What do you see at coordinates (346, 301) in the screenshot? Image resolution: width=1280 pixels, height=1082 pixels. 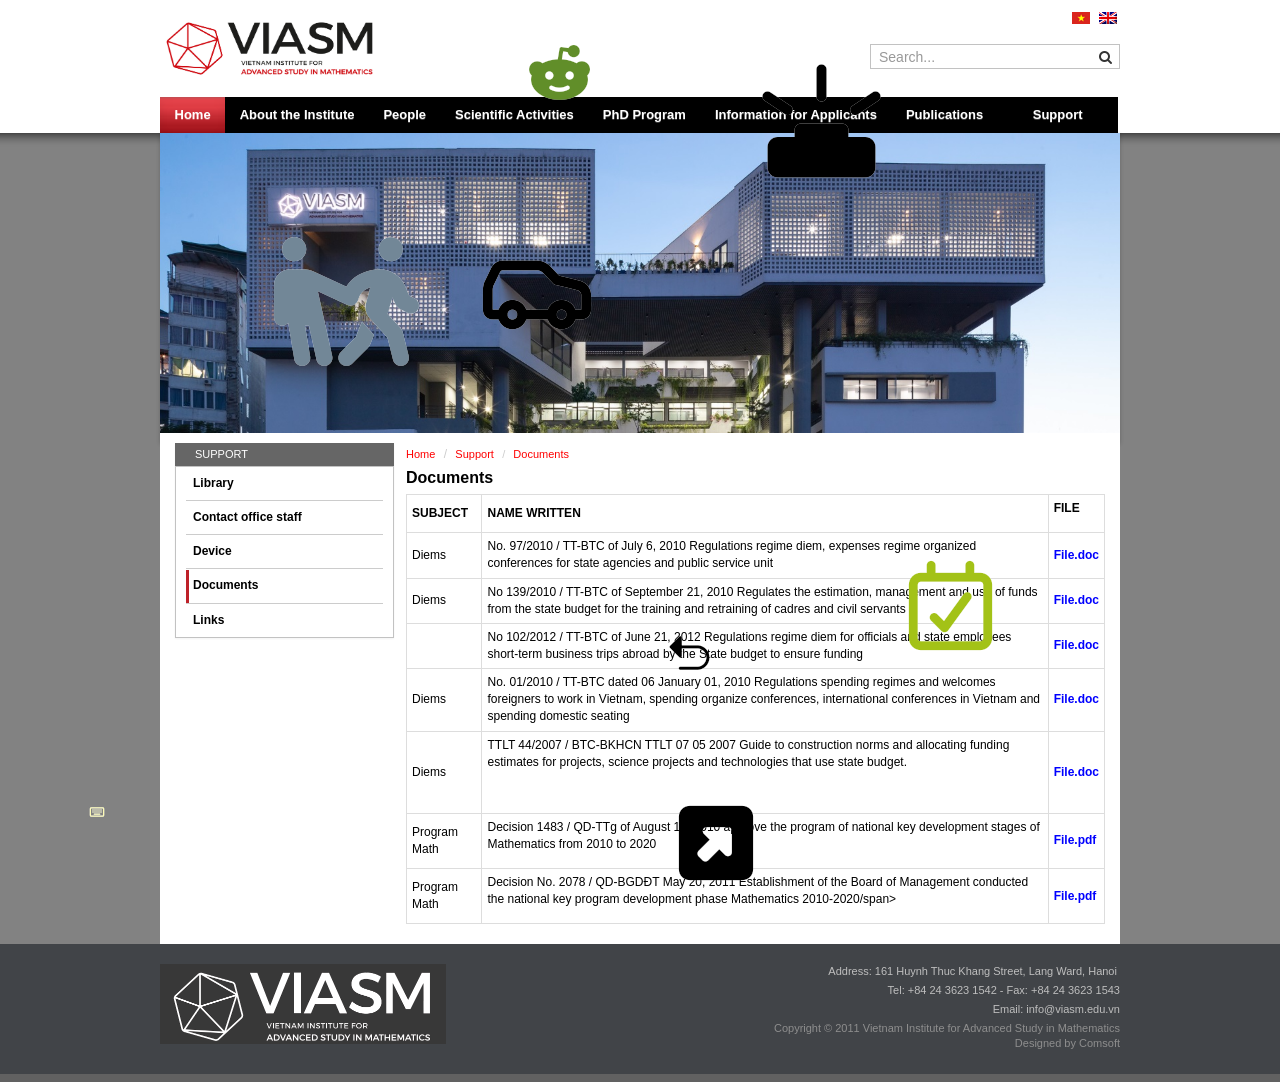 I see `indicates evacuation or emergency exit in progress` at bounding box center [346, 301].